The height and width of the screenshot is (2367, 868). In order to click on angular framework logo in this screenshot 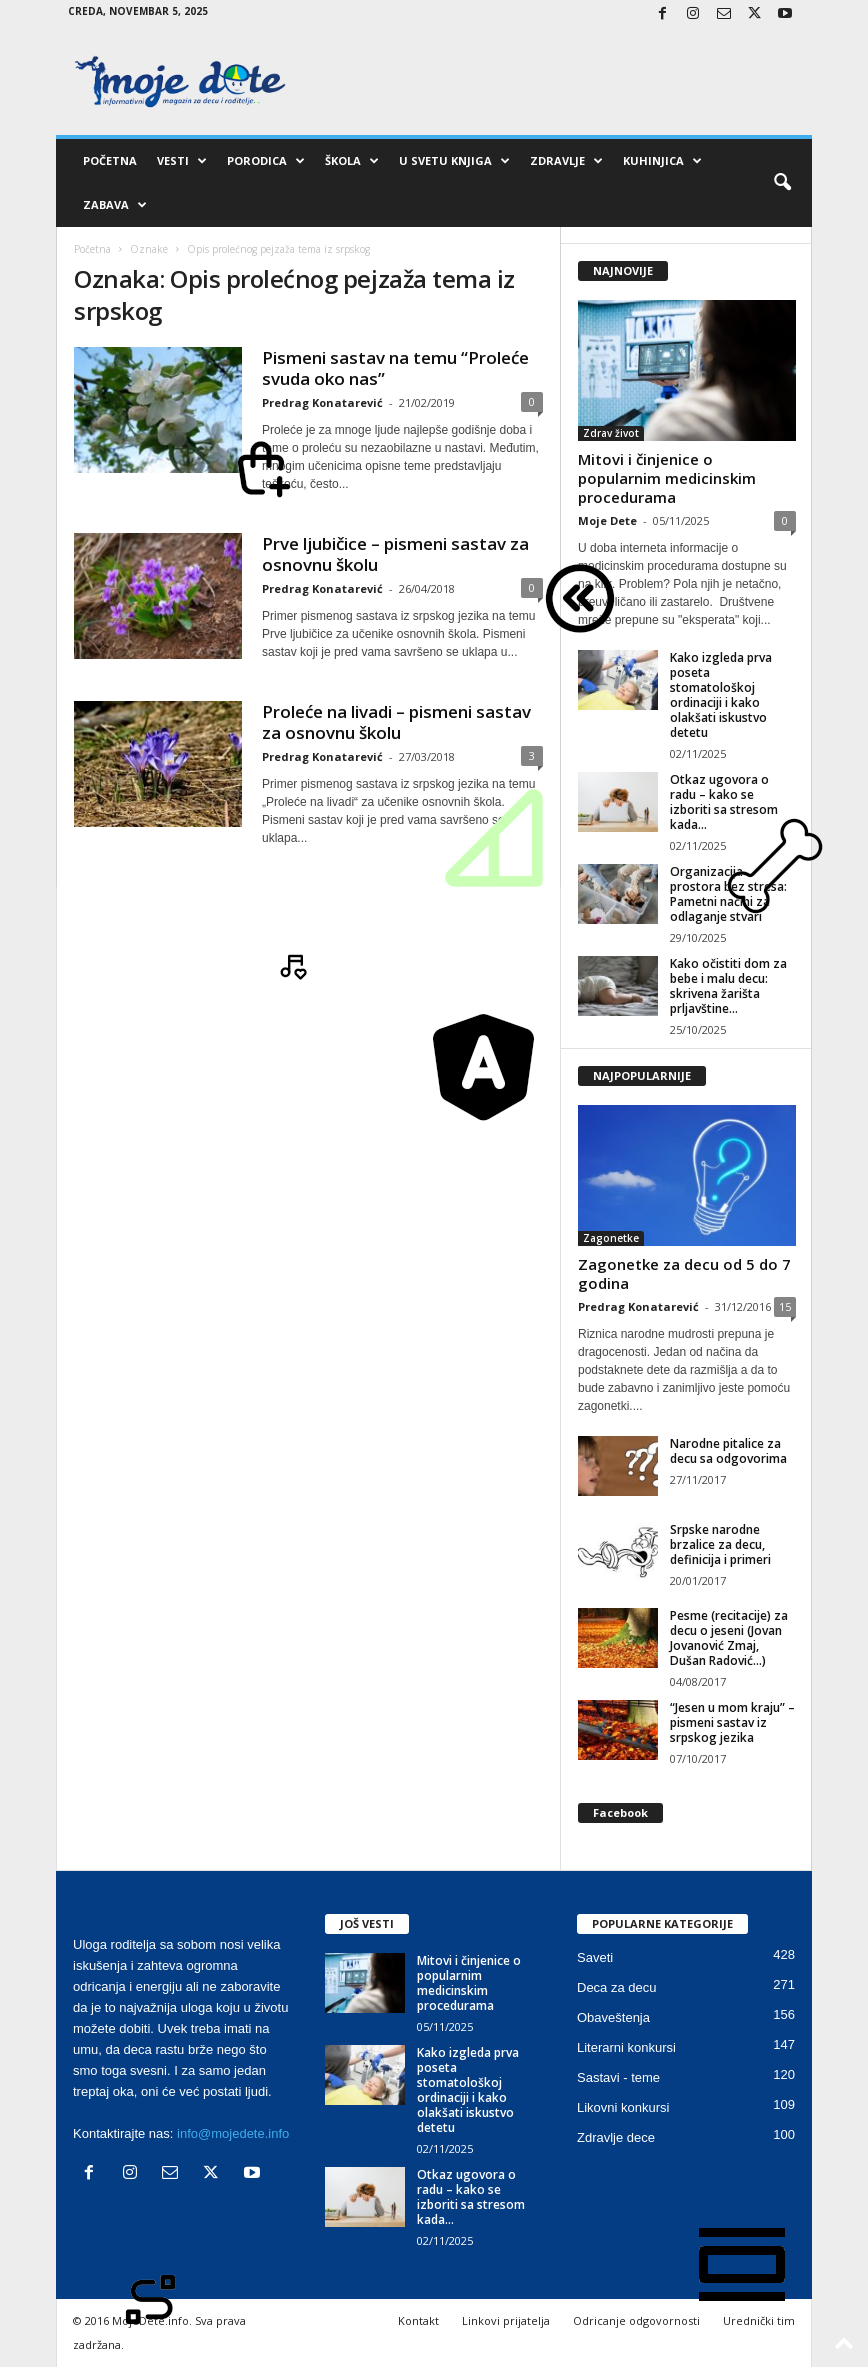, I will do `click(483, 1067)`.